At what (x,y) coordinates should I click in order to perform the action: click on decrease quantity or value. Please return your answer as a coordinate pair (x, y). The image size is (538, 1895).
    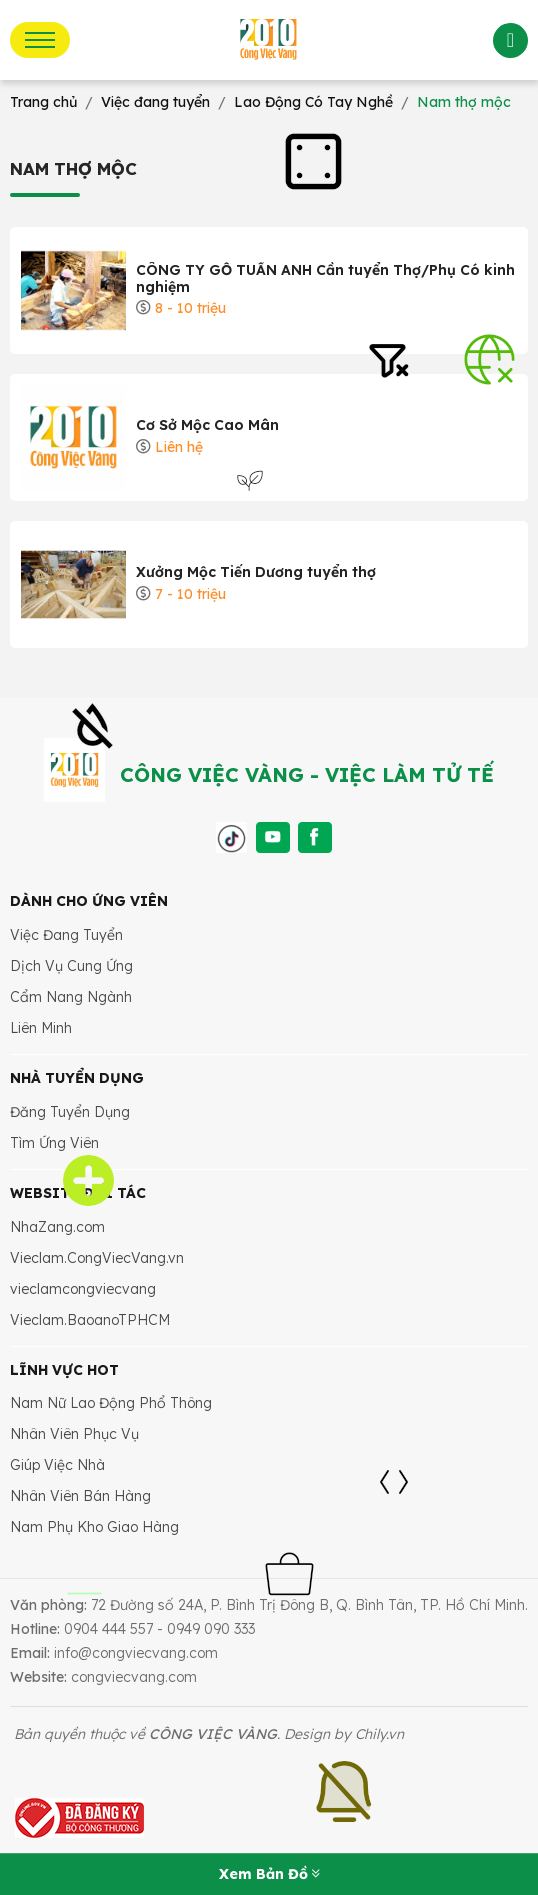
    Looking at the image, I should click on (84, 1593).